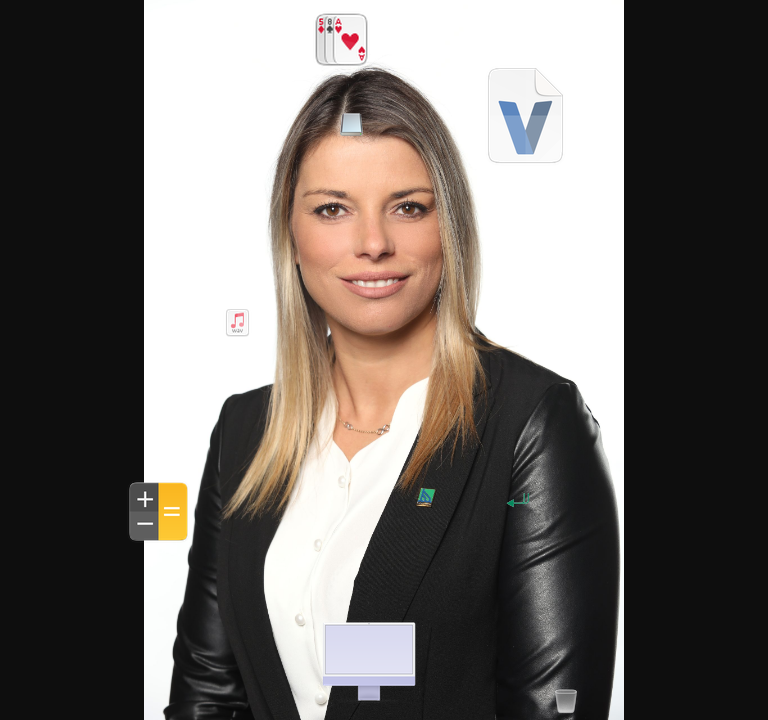 The image size is (768, 720). I want to click on audio file in wav format, so click(237, 322).